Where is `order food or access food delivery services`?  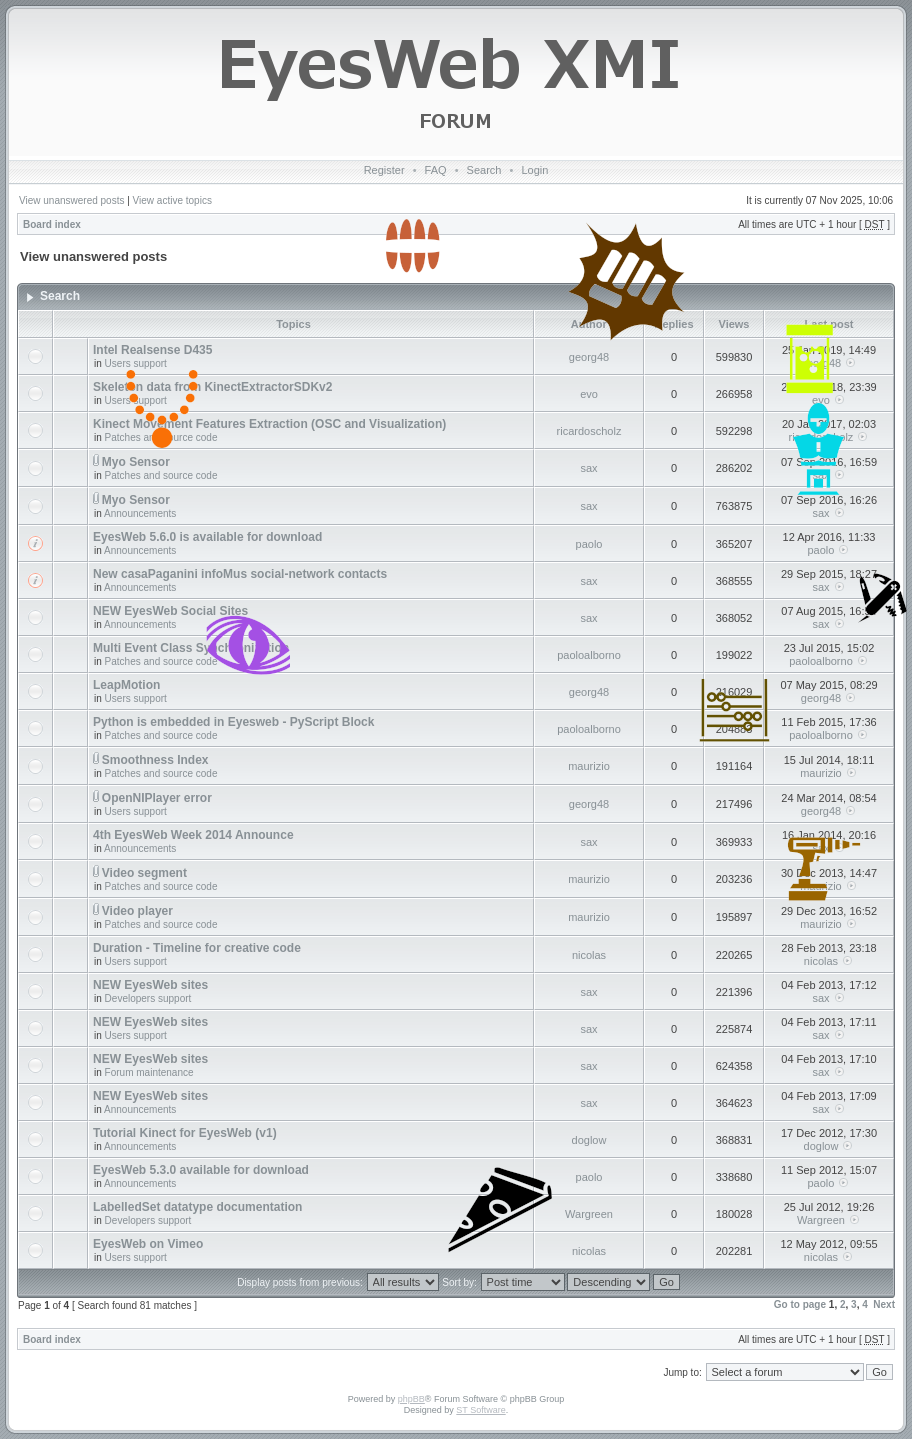
order food or access food delivery services is located at coordinates (498, 1207).